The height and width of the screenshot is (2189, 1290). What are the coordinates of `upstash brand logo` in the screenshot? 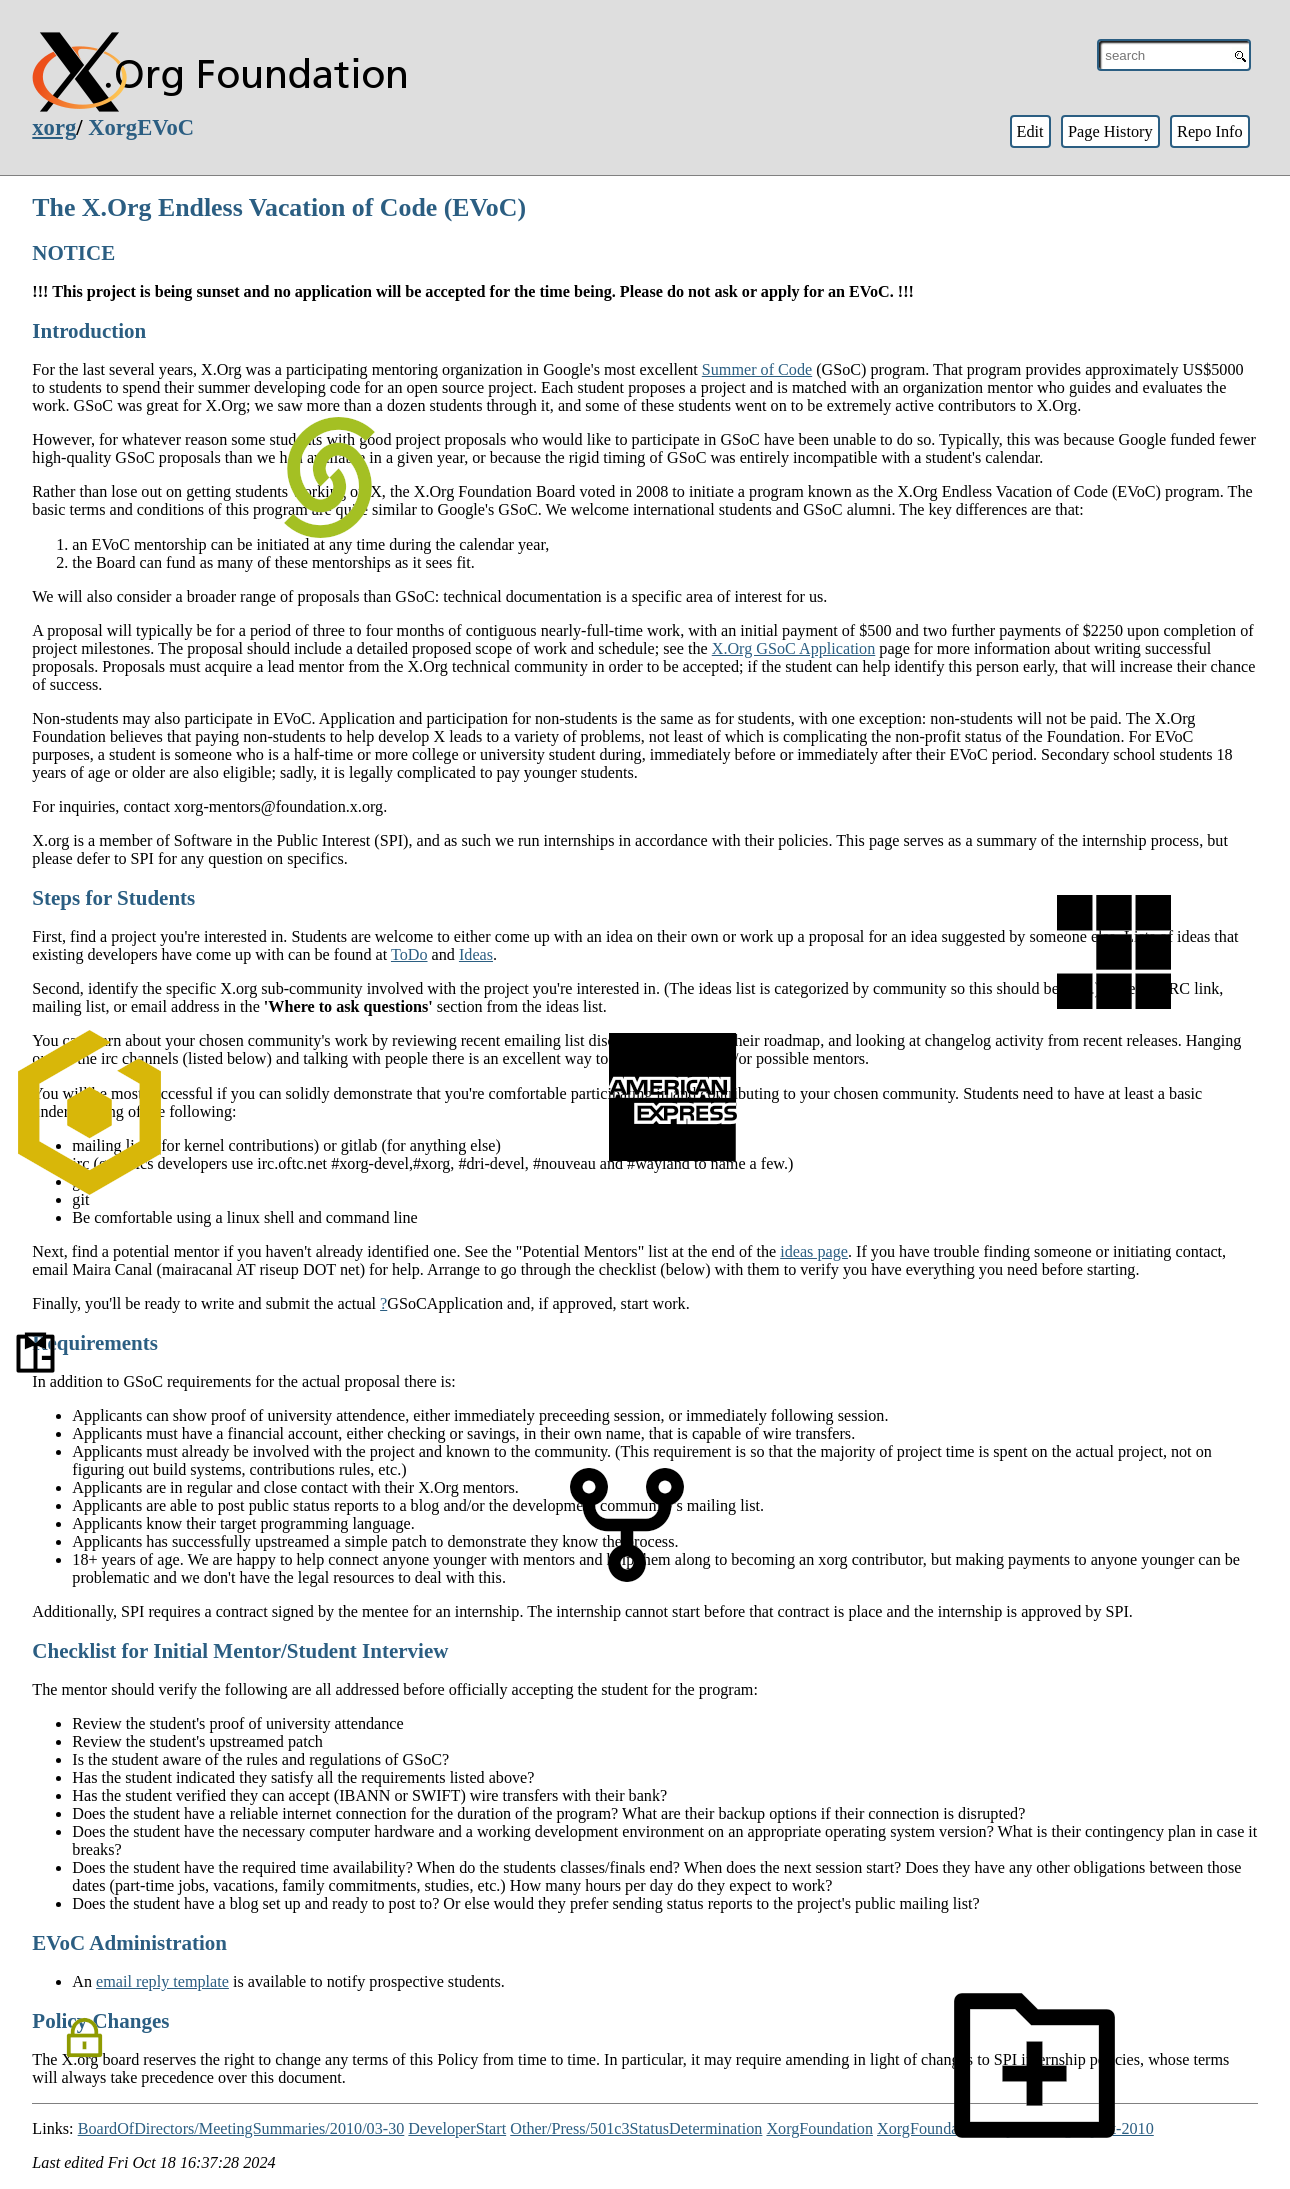 It's located at (329, 477).